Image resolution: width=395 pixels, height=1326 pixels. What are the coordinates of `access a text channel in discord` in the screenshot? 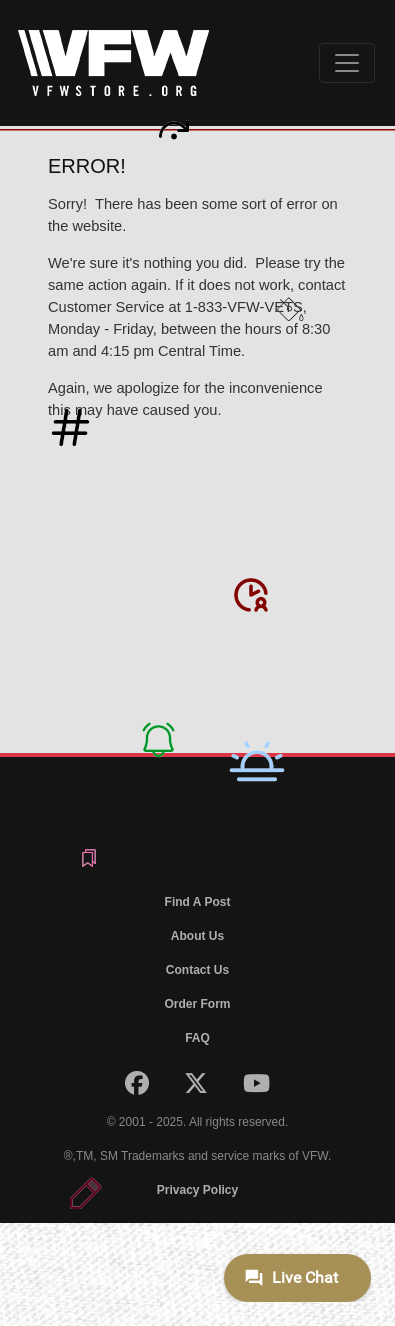 It's located at (70, 427).